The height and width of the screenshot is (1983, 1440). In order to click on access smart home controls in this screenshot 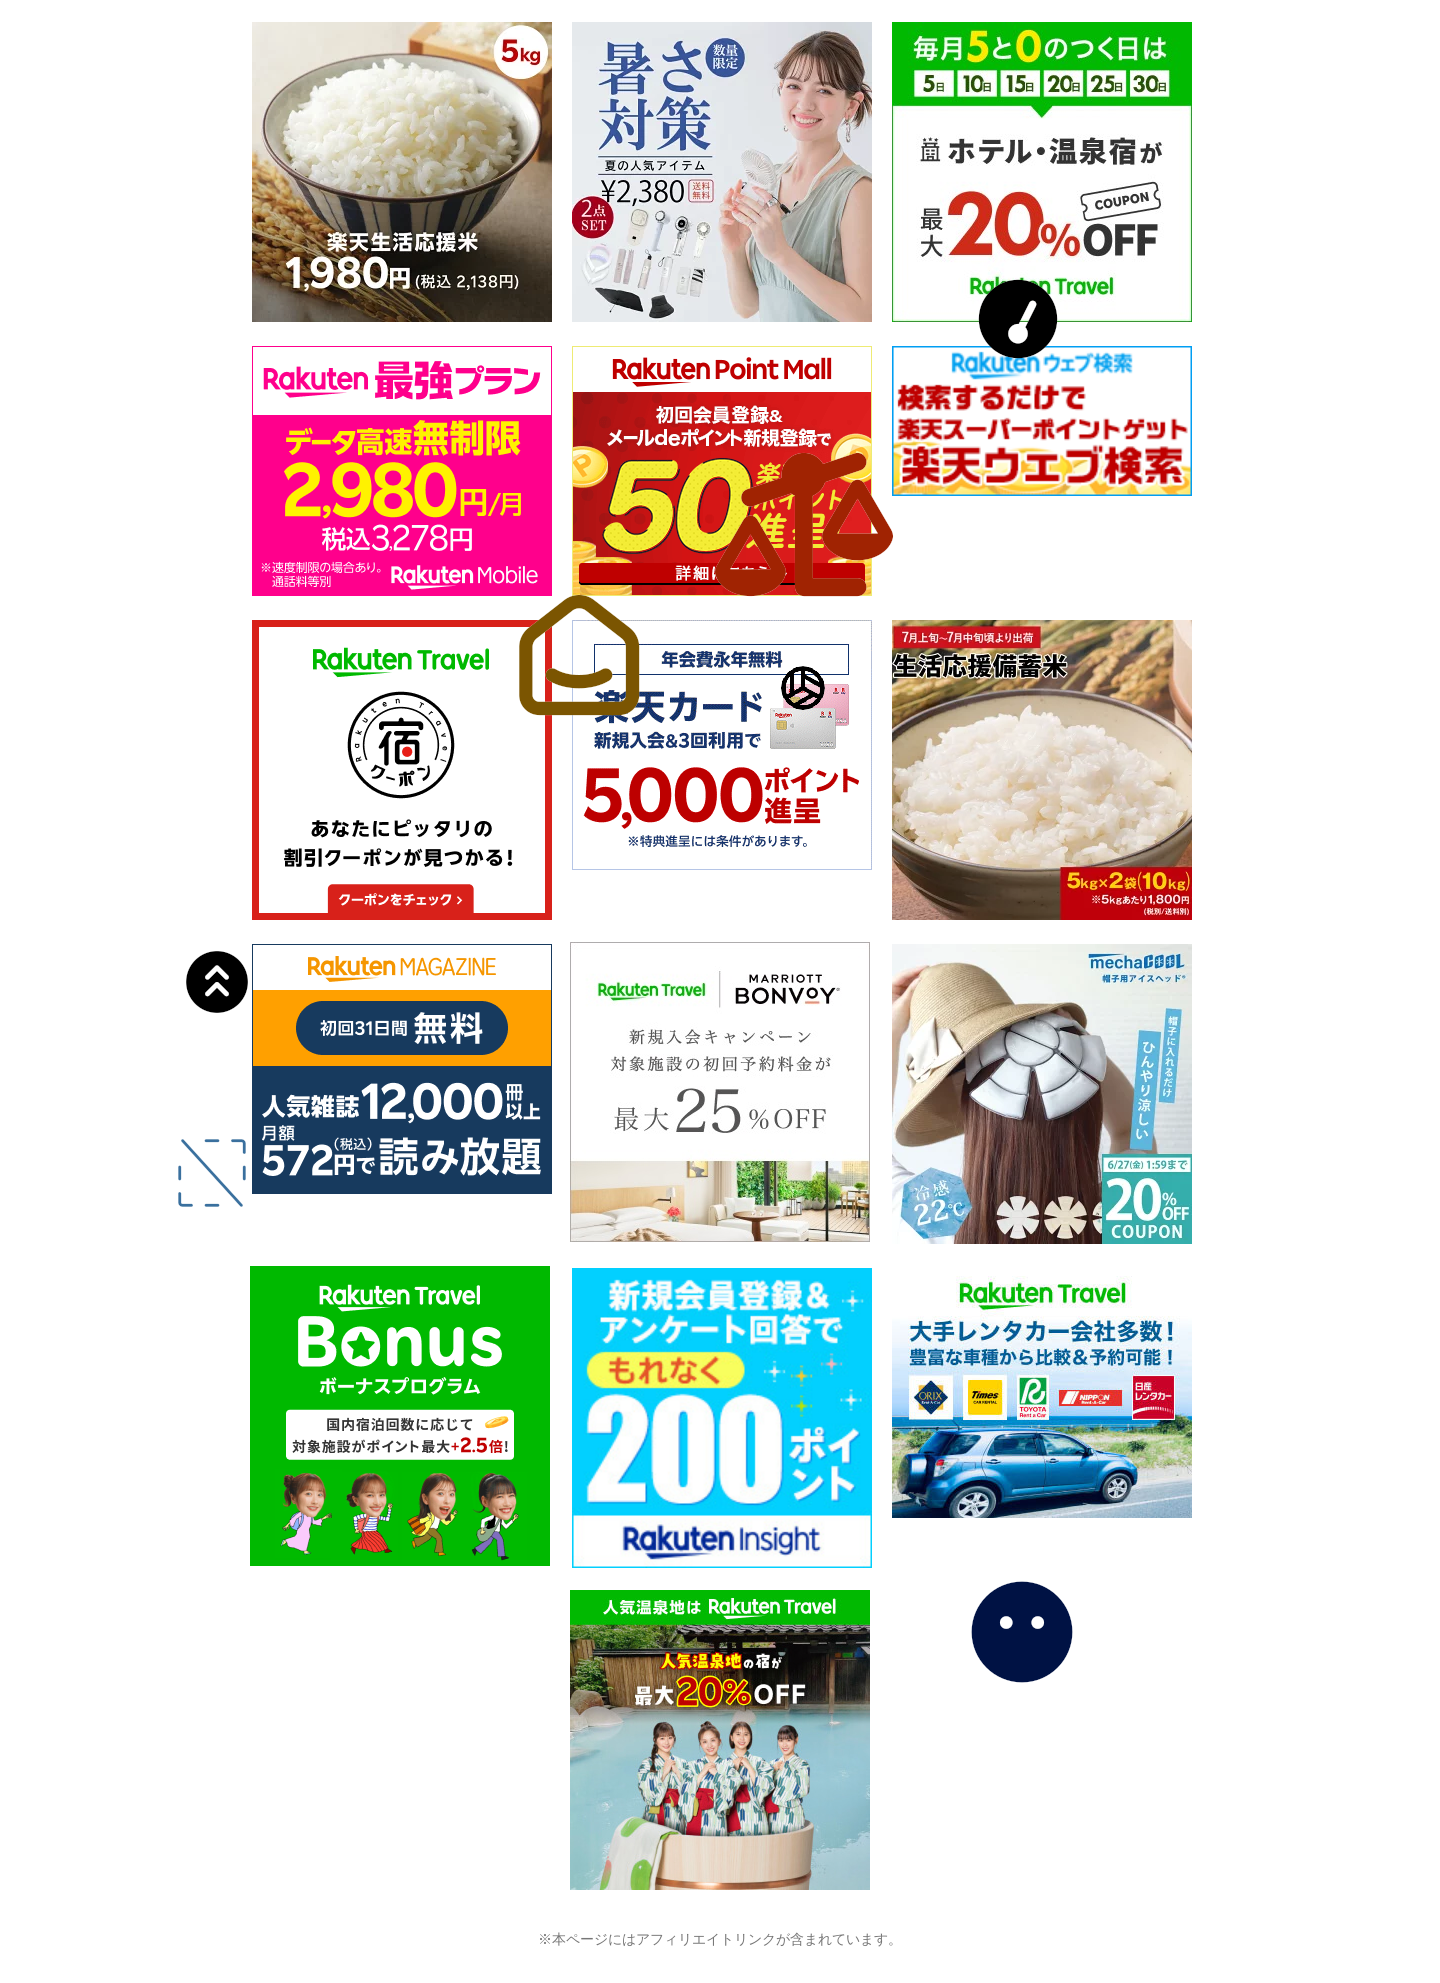, I will do `click(579, 655)`.